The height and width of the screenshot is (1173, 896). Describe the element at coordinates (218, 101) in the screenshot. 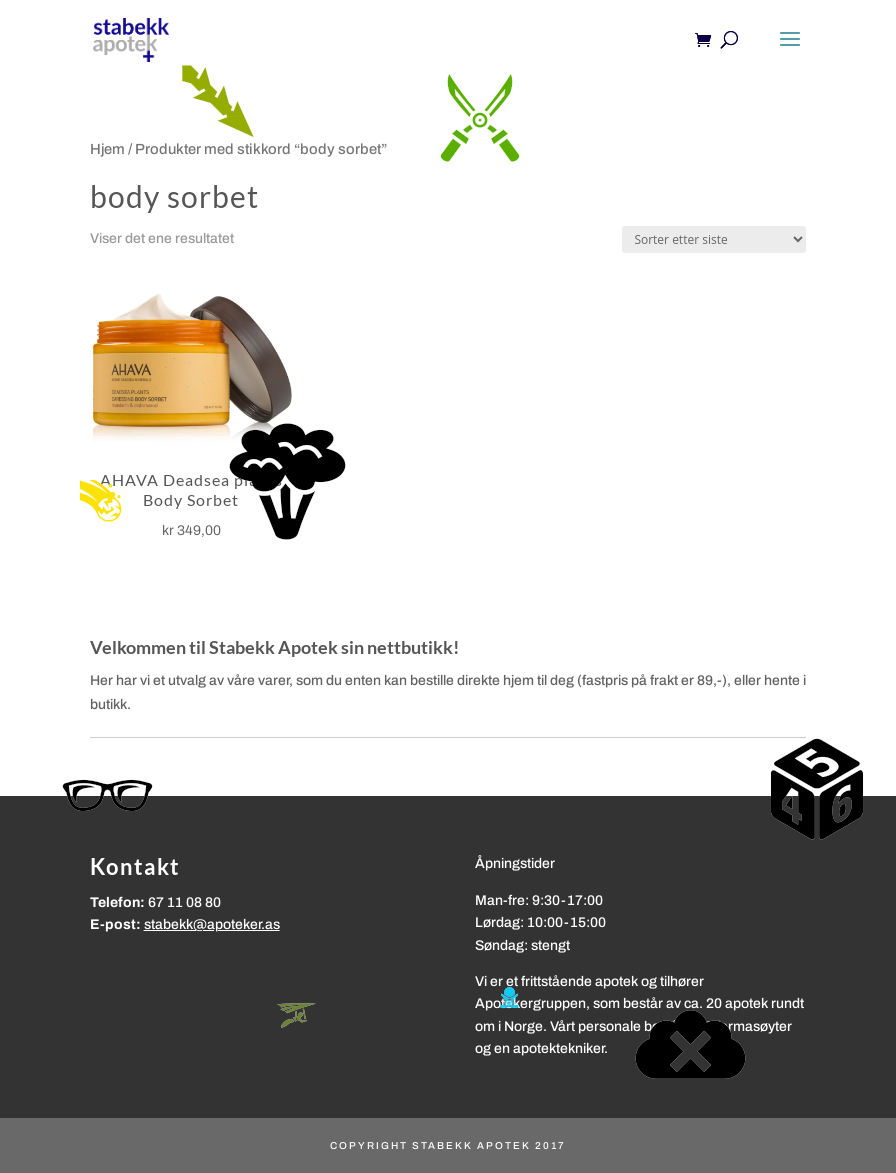

I see `indicates critical hit or piercing damage` at that location.